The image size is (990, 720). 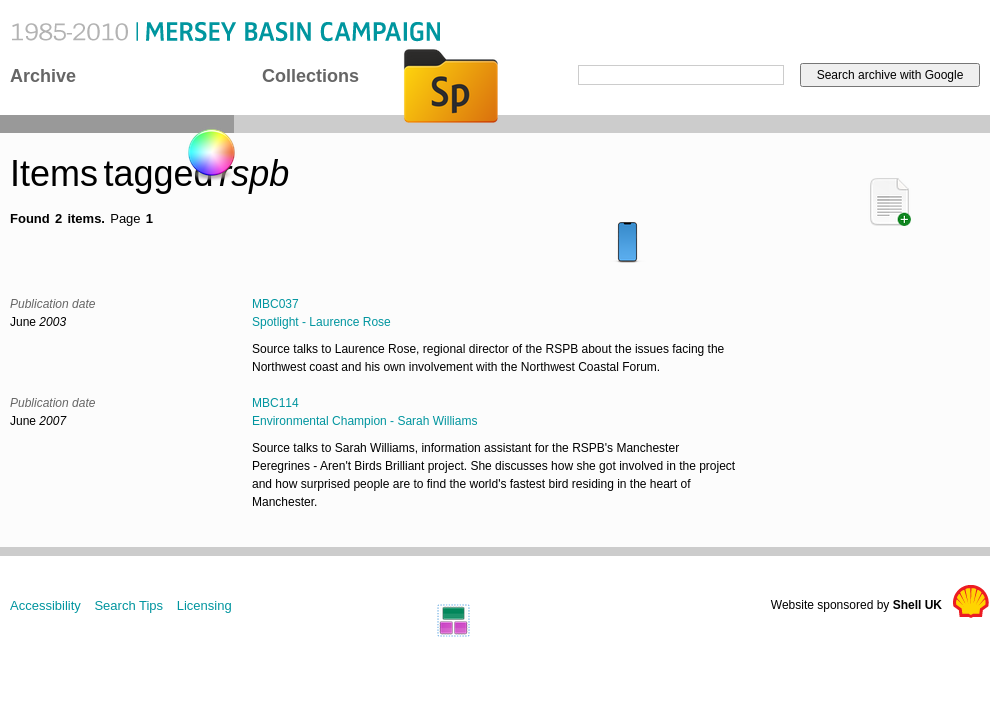 I want to click on open folder containing adobe spark projects, so click(x=450, y=88).